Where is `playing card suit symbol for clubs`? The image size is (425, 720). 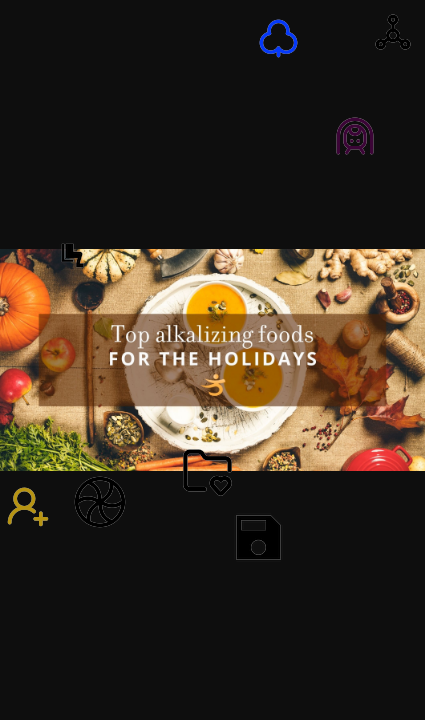
playing card suit symbol for clubs is located at coordinates (278, 38).